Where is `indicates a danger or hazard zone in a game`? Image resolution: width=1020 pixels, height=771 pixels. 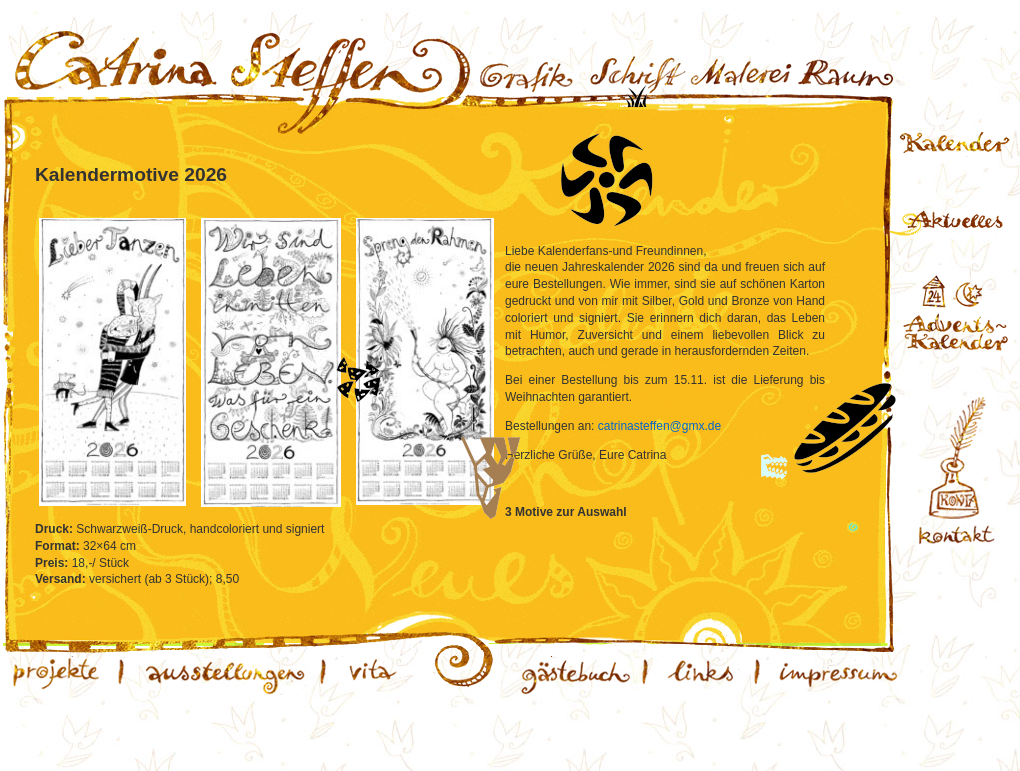 indicates a danger or hazard zone in a game is located at coordinates (774, 467).